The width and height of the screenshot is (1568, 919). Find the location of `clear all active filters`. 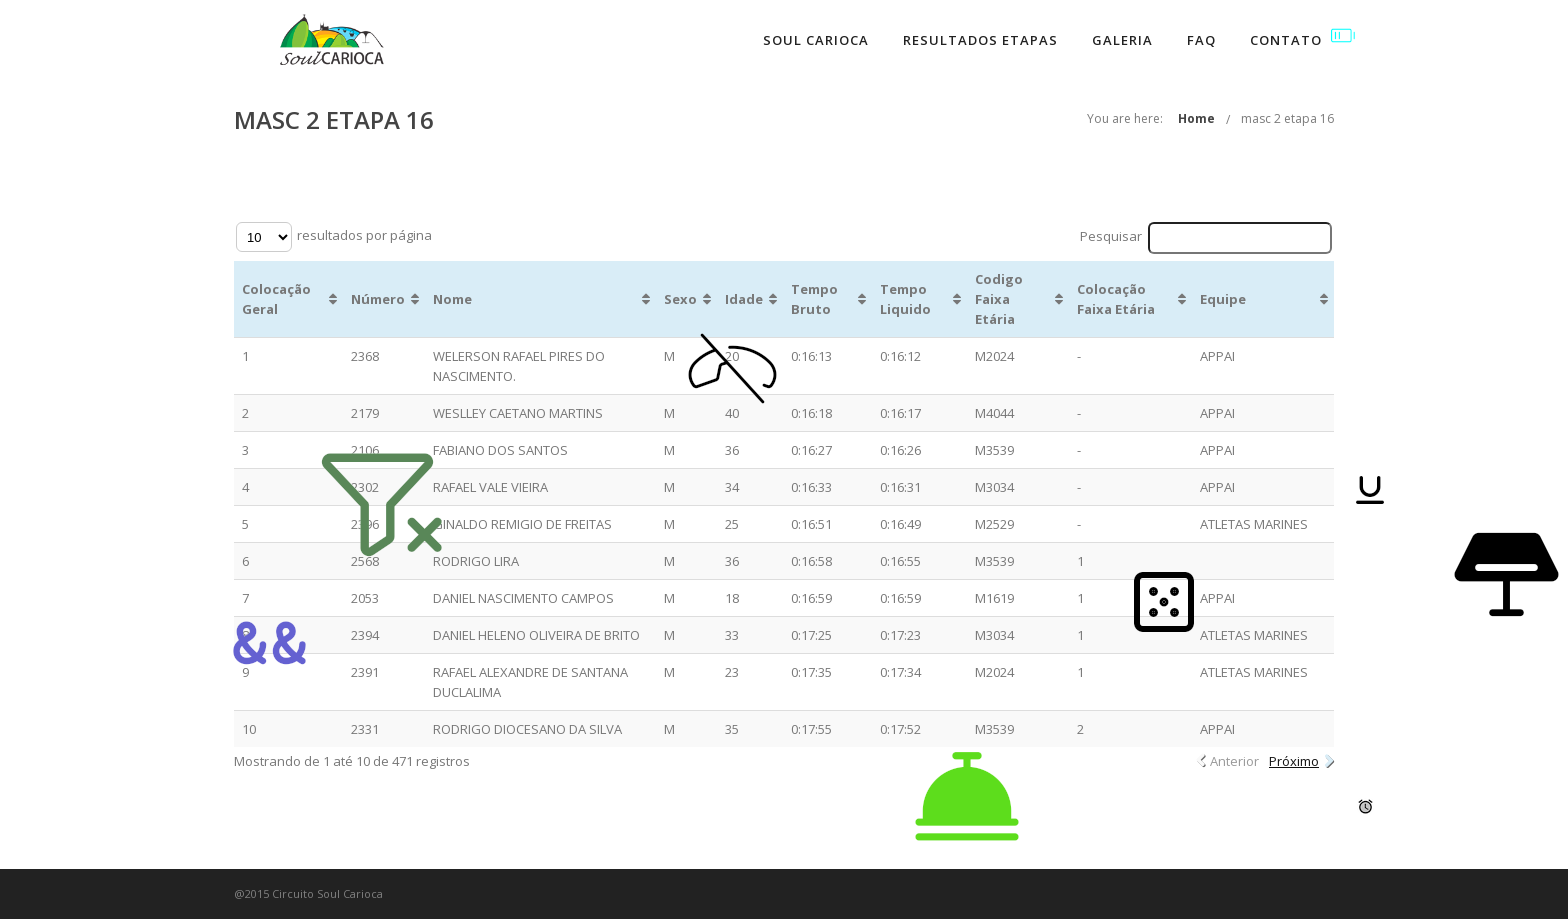

clear all active filters is located at coordinates (377, 500).